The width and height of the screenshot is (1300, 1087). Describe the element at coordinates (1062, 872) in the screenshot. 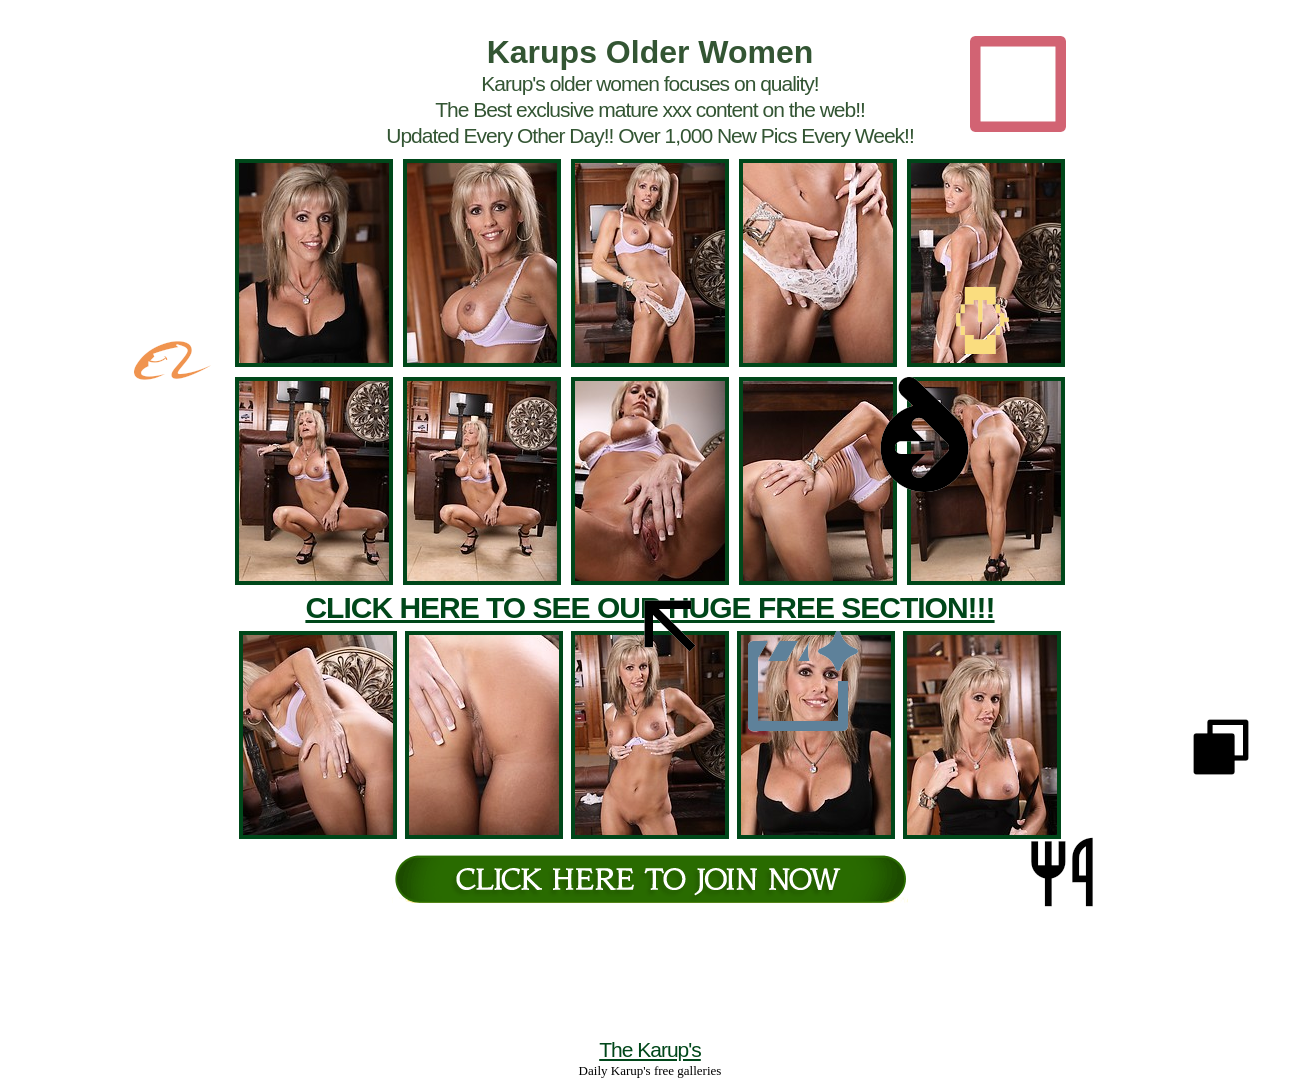

I see `find nearby restaurants` at that location.